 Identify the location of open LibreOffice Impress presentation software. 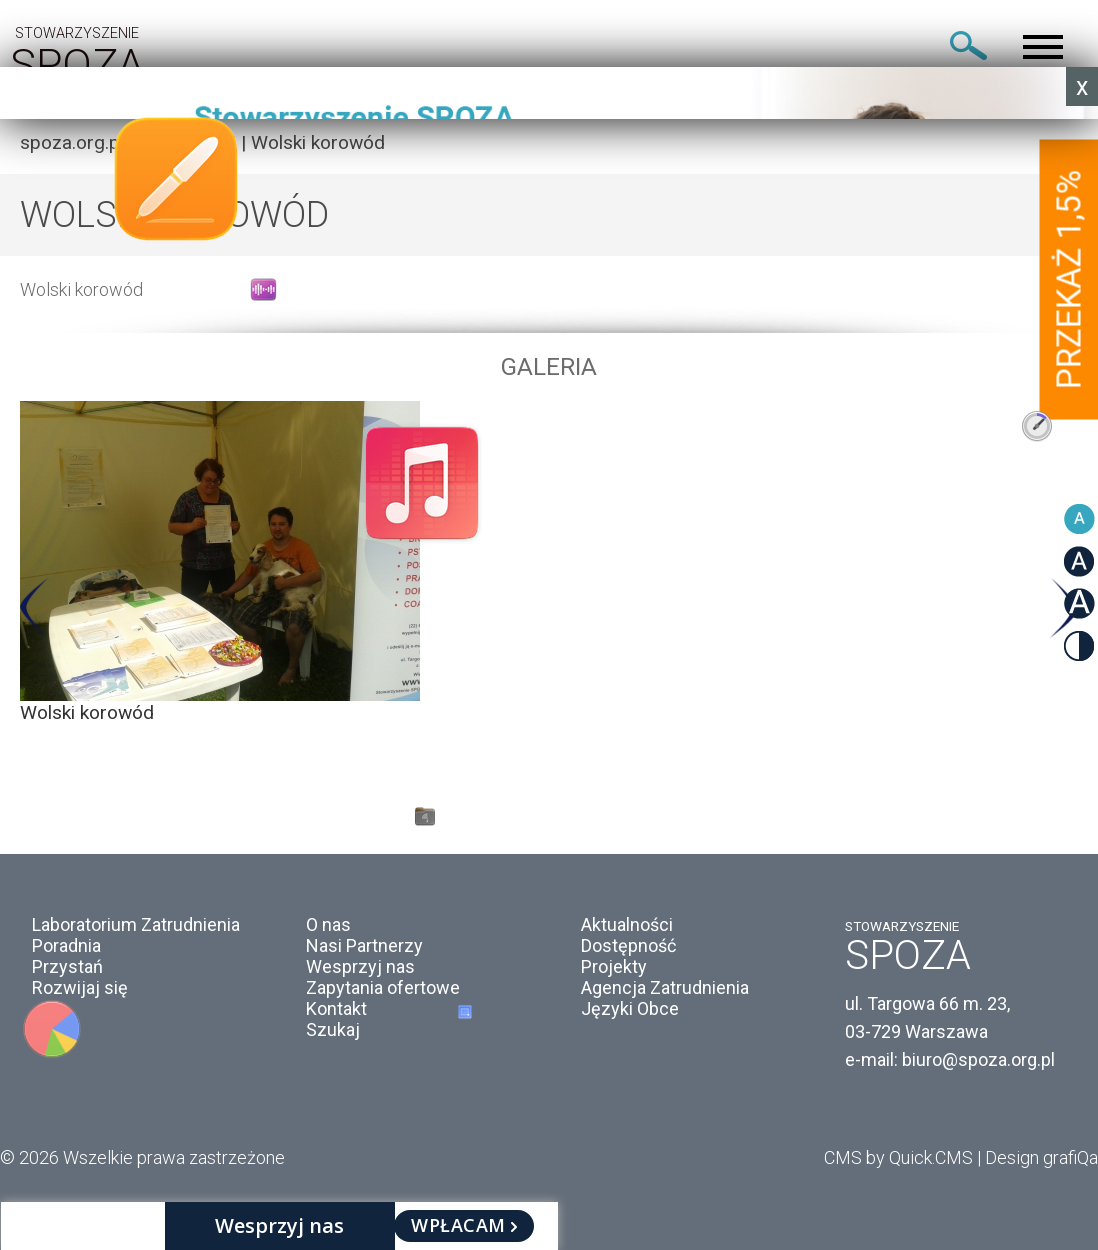
(176, 179).